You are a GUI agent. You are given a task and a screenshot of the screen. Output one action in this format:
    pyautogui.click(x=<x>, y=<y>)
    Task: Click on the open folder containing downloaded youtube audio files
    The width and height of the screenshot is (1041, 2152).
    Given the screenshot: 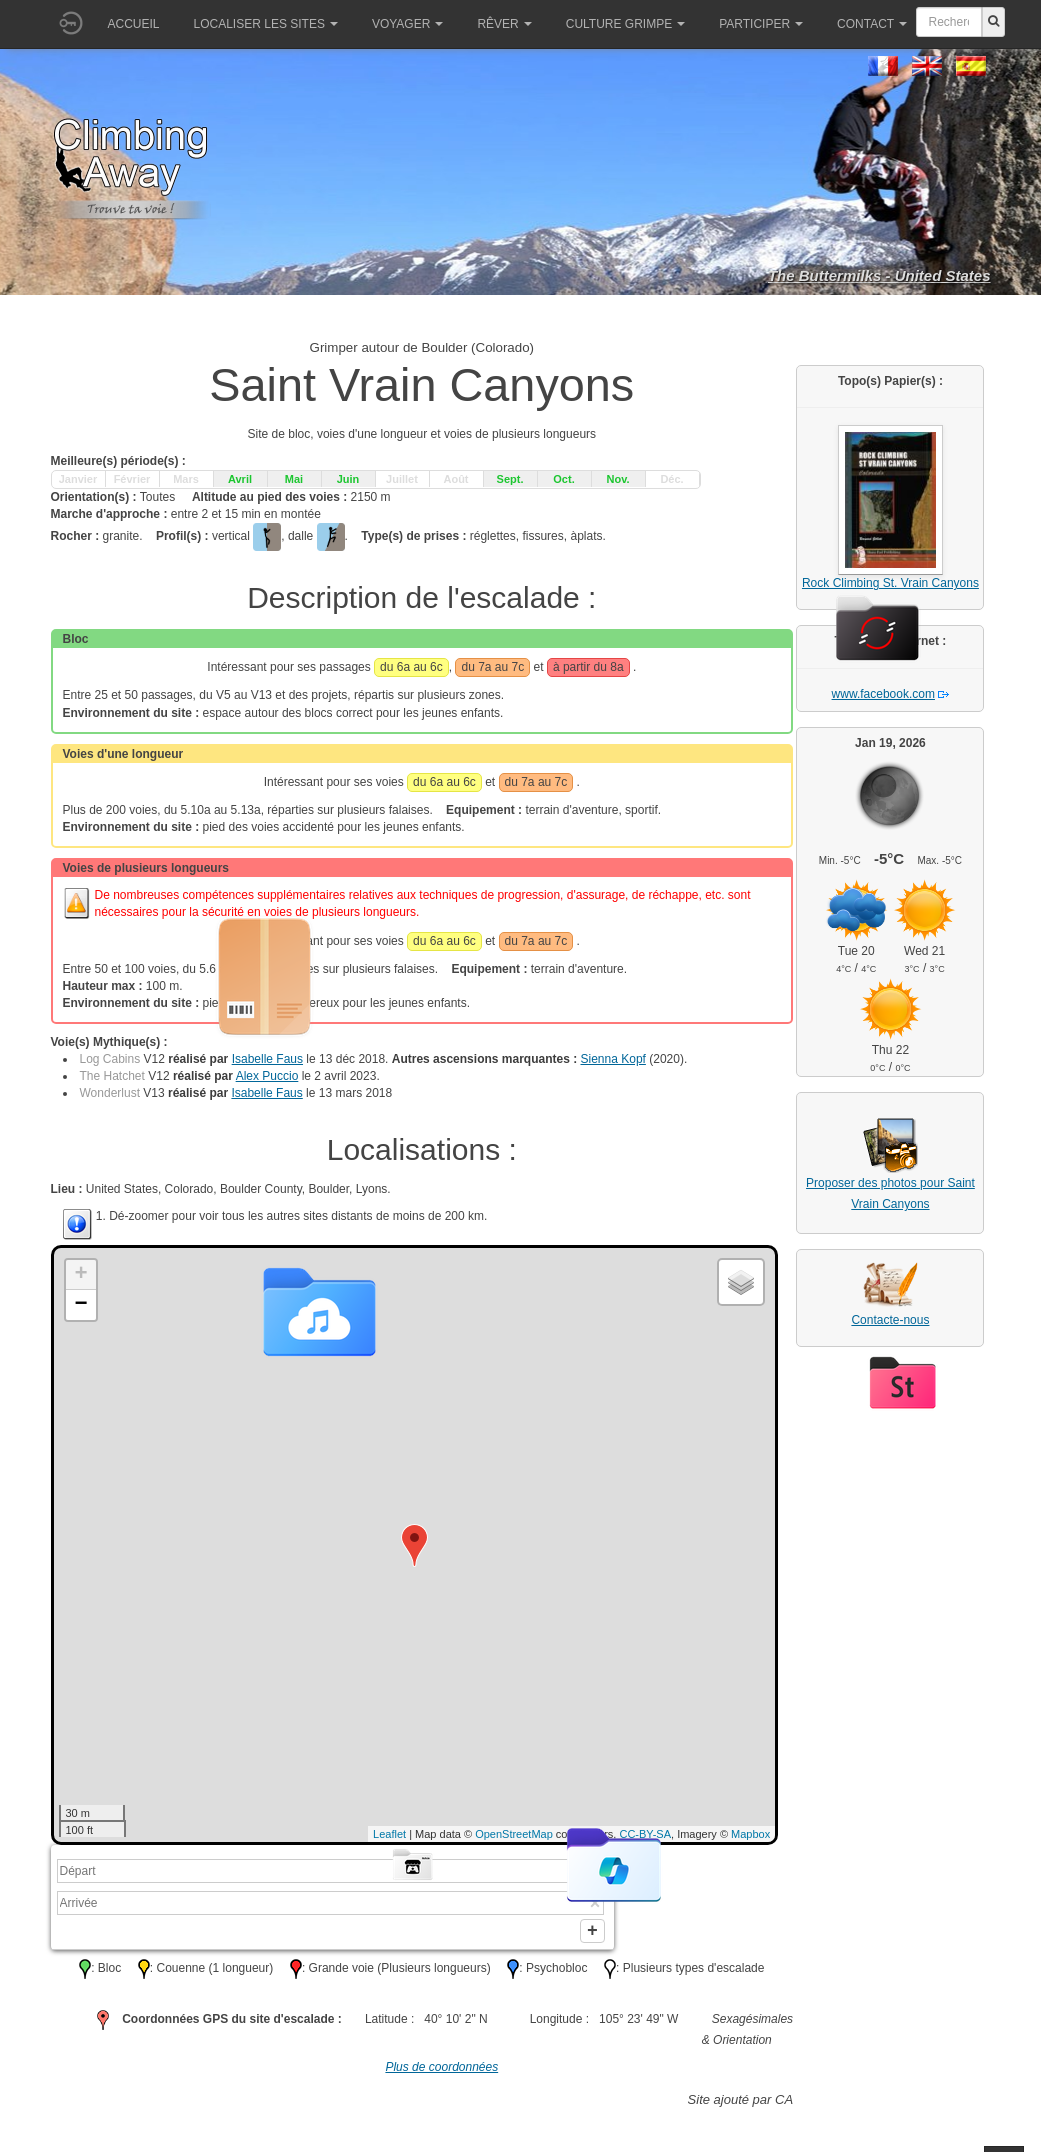 What is the action you would take?
    pyautogui.click(x=319, y=1315)
    